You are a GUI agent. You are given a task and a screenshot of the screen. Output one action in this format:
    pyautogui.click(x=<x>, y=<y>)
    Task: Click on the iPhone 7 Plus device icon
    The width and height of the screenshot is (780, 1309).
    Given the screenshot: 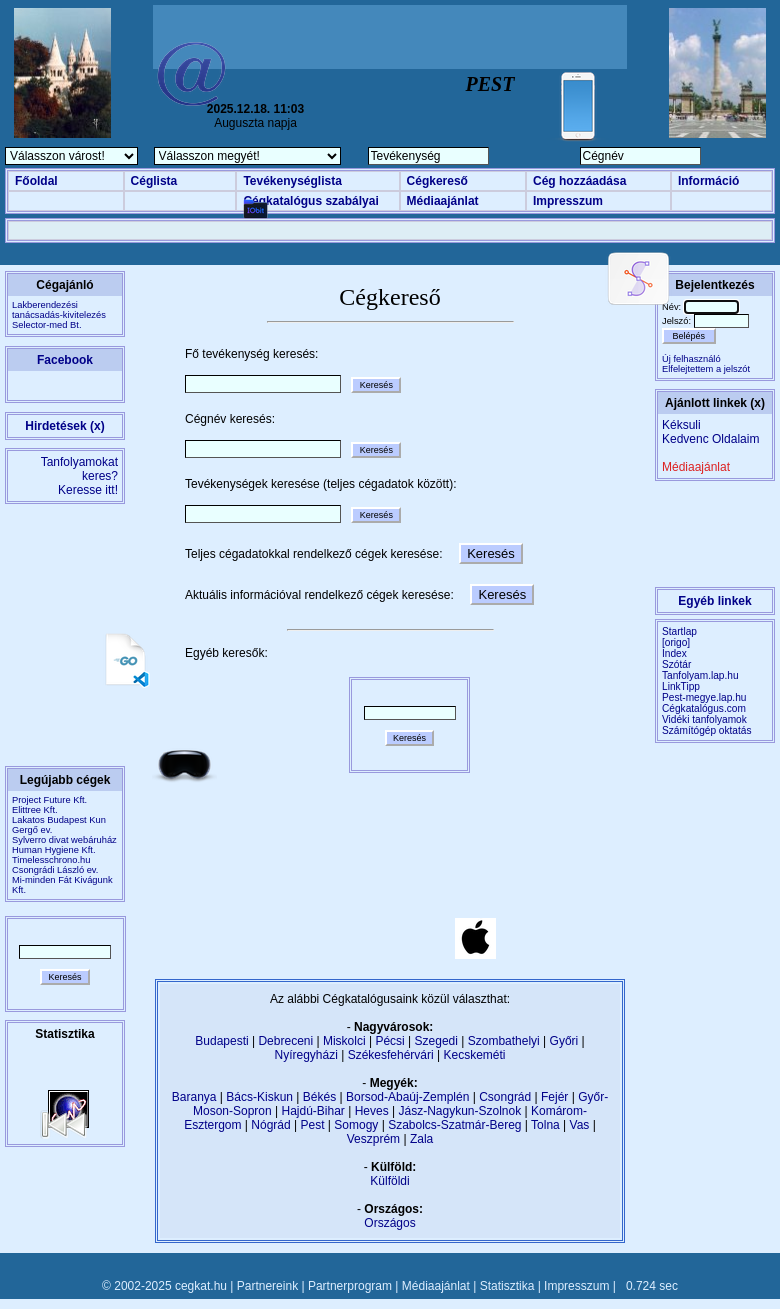 What is the action you would take?
    pyautogui.click(x=578, y=107)
    